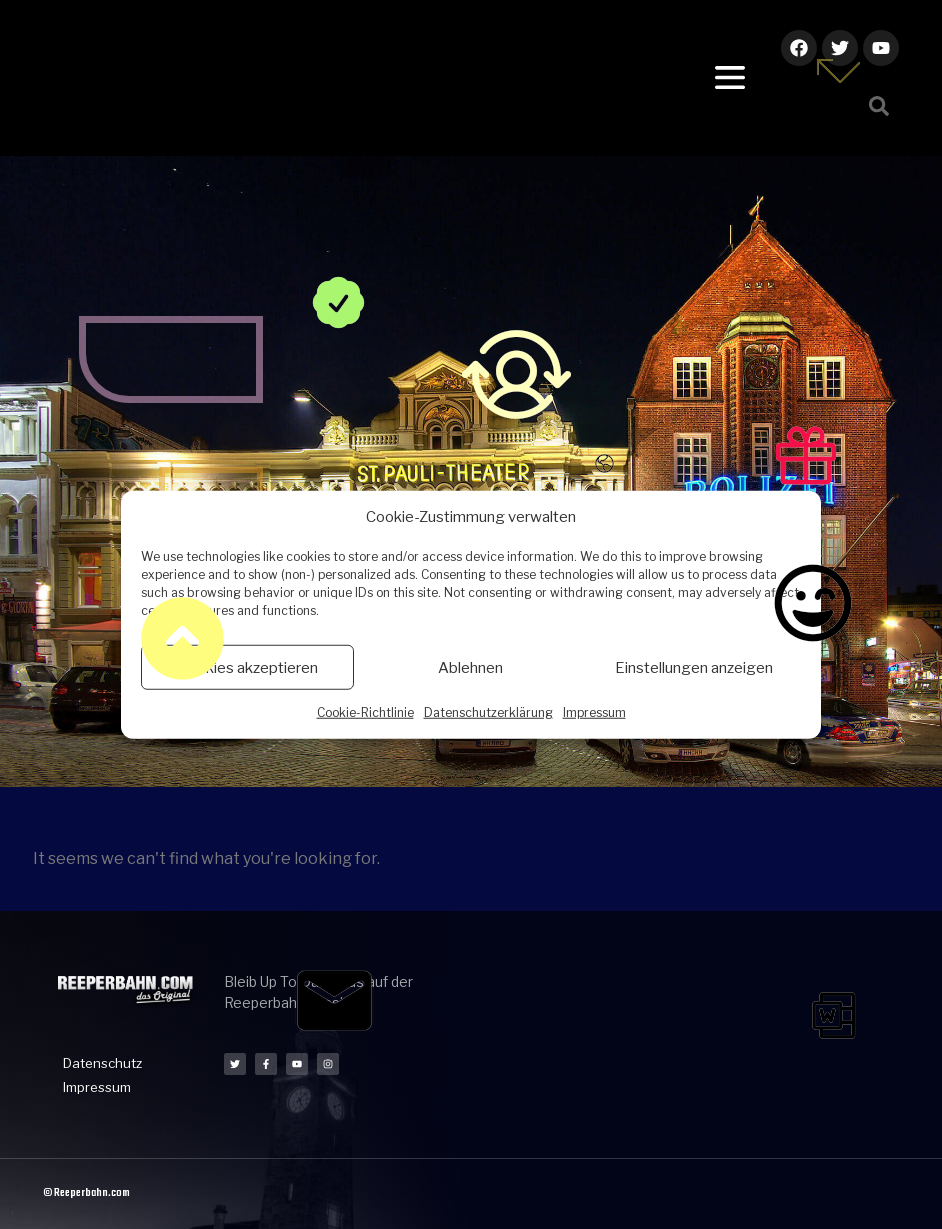  What do you see at coordinates (604, 463) in the screenshot?
I see `switch to western hemisphere region` at bounding box center [604, 463].